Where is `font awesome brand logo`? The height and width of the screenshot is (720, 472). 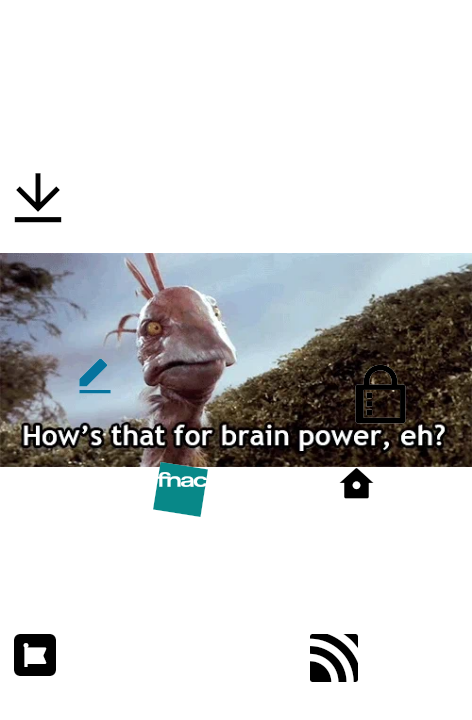 font awesome brand logo is located at coordinates (35, 655).